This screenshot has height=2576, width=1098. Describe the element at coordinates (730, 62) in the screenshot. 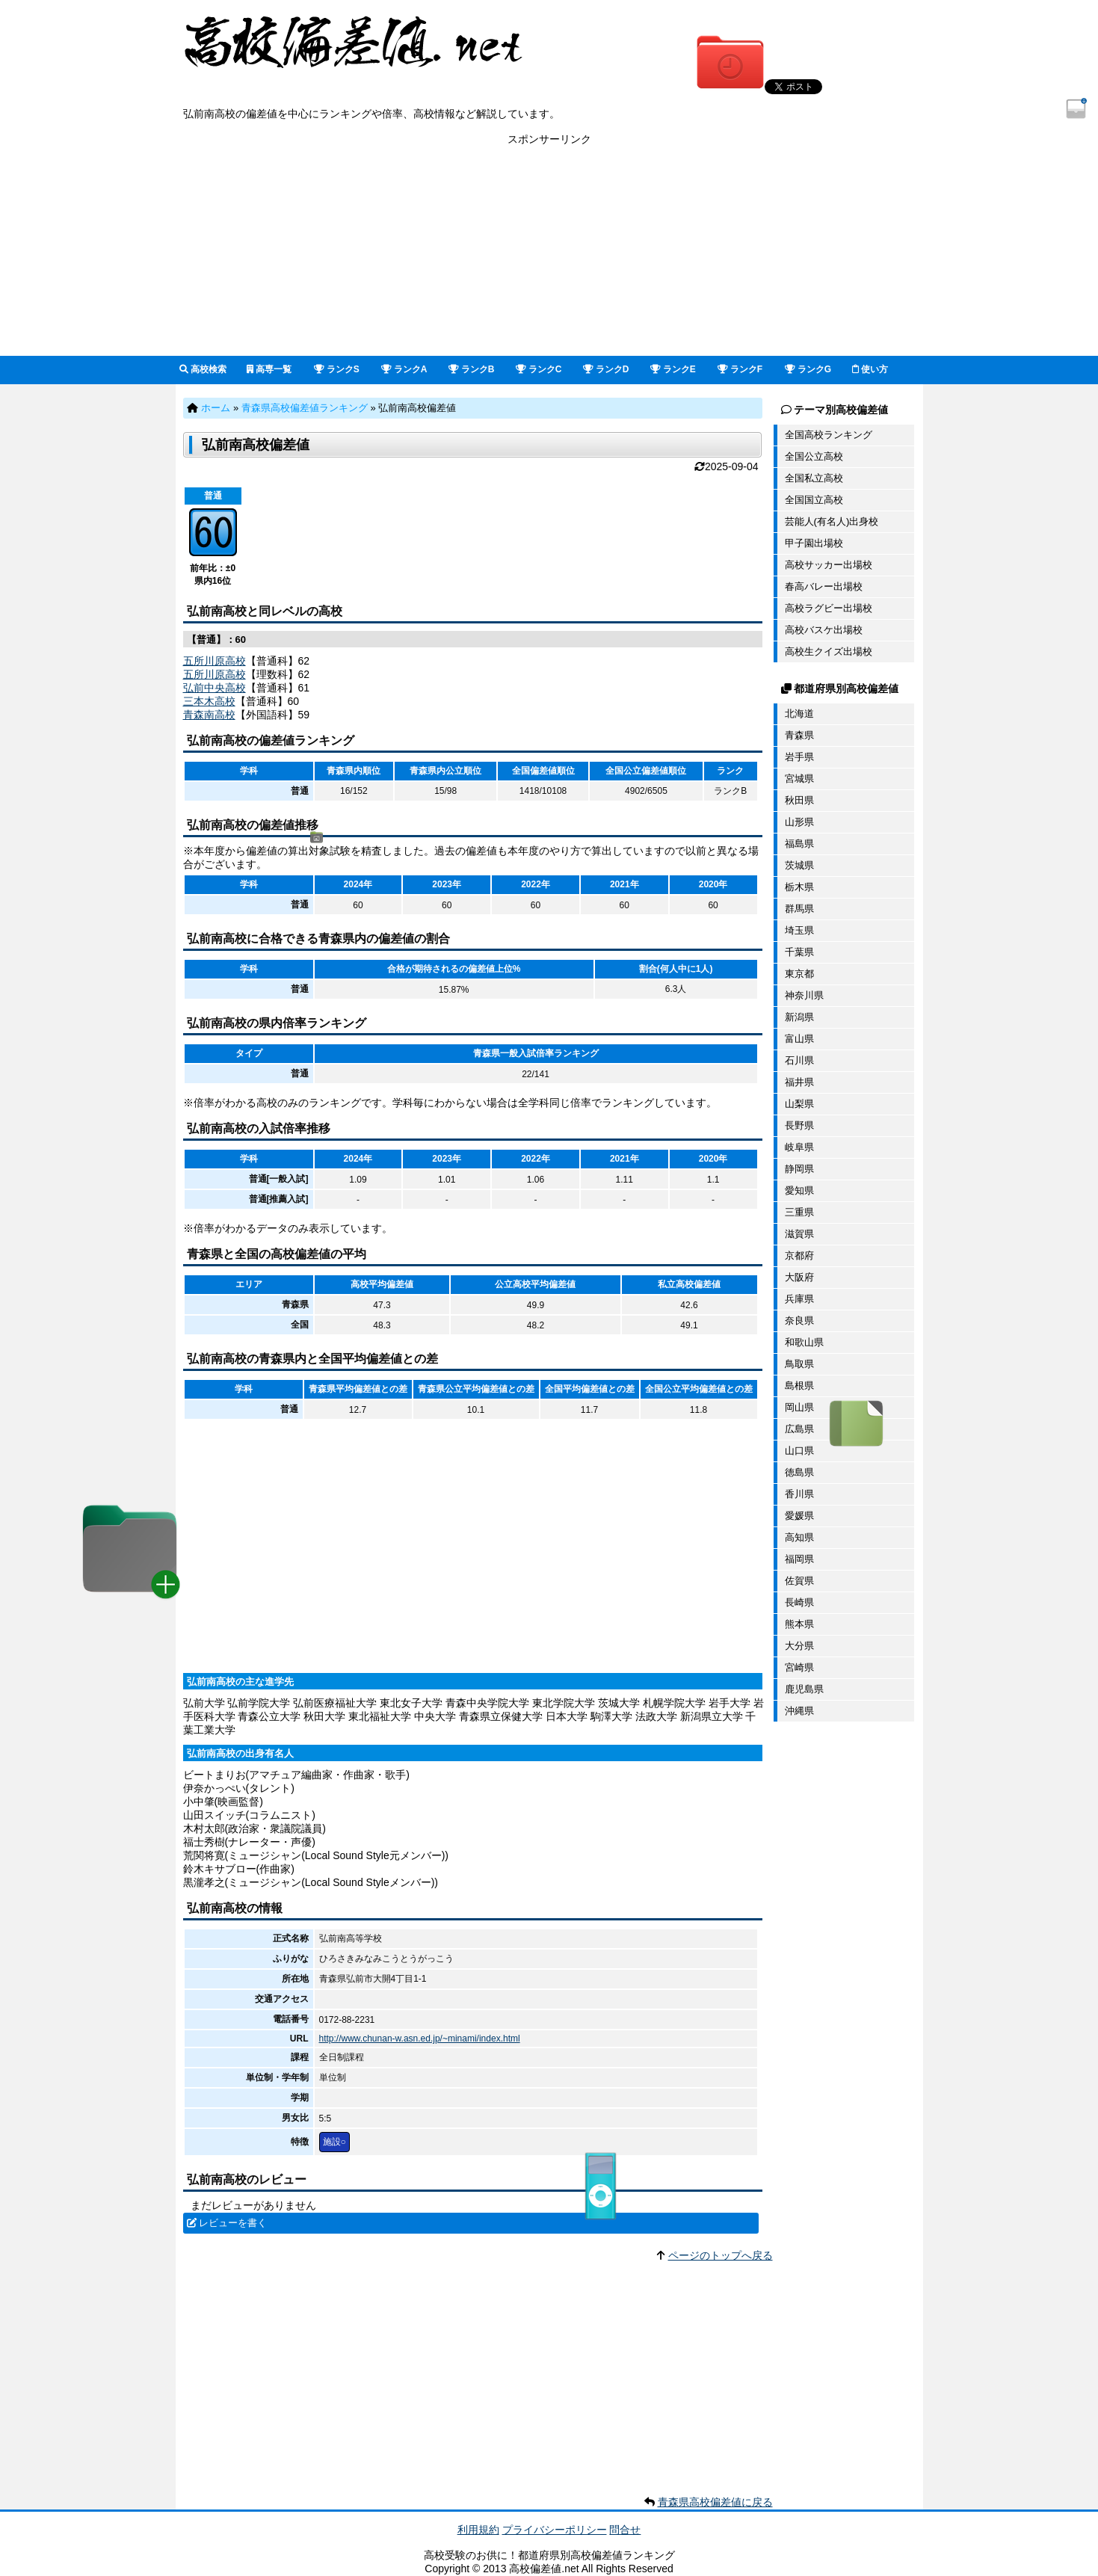

I see `access temporary files folder` at that location.